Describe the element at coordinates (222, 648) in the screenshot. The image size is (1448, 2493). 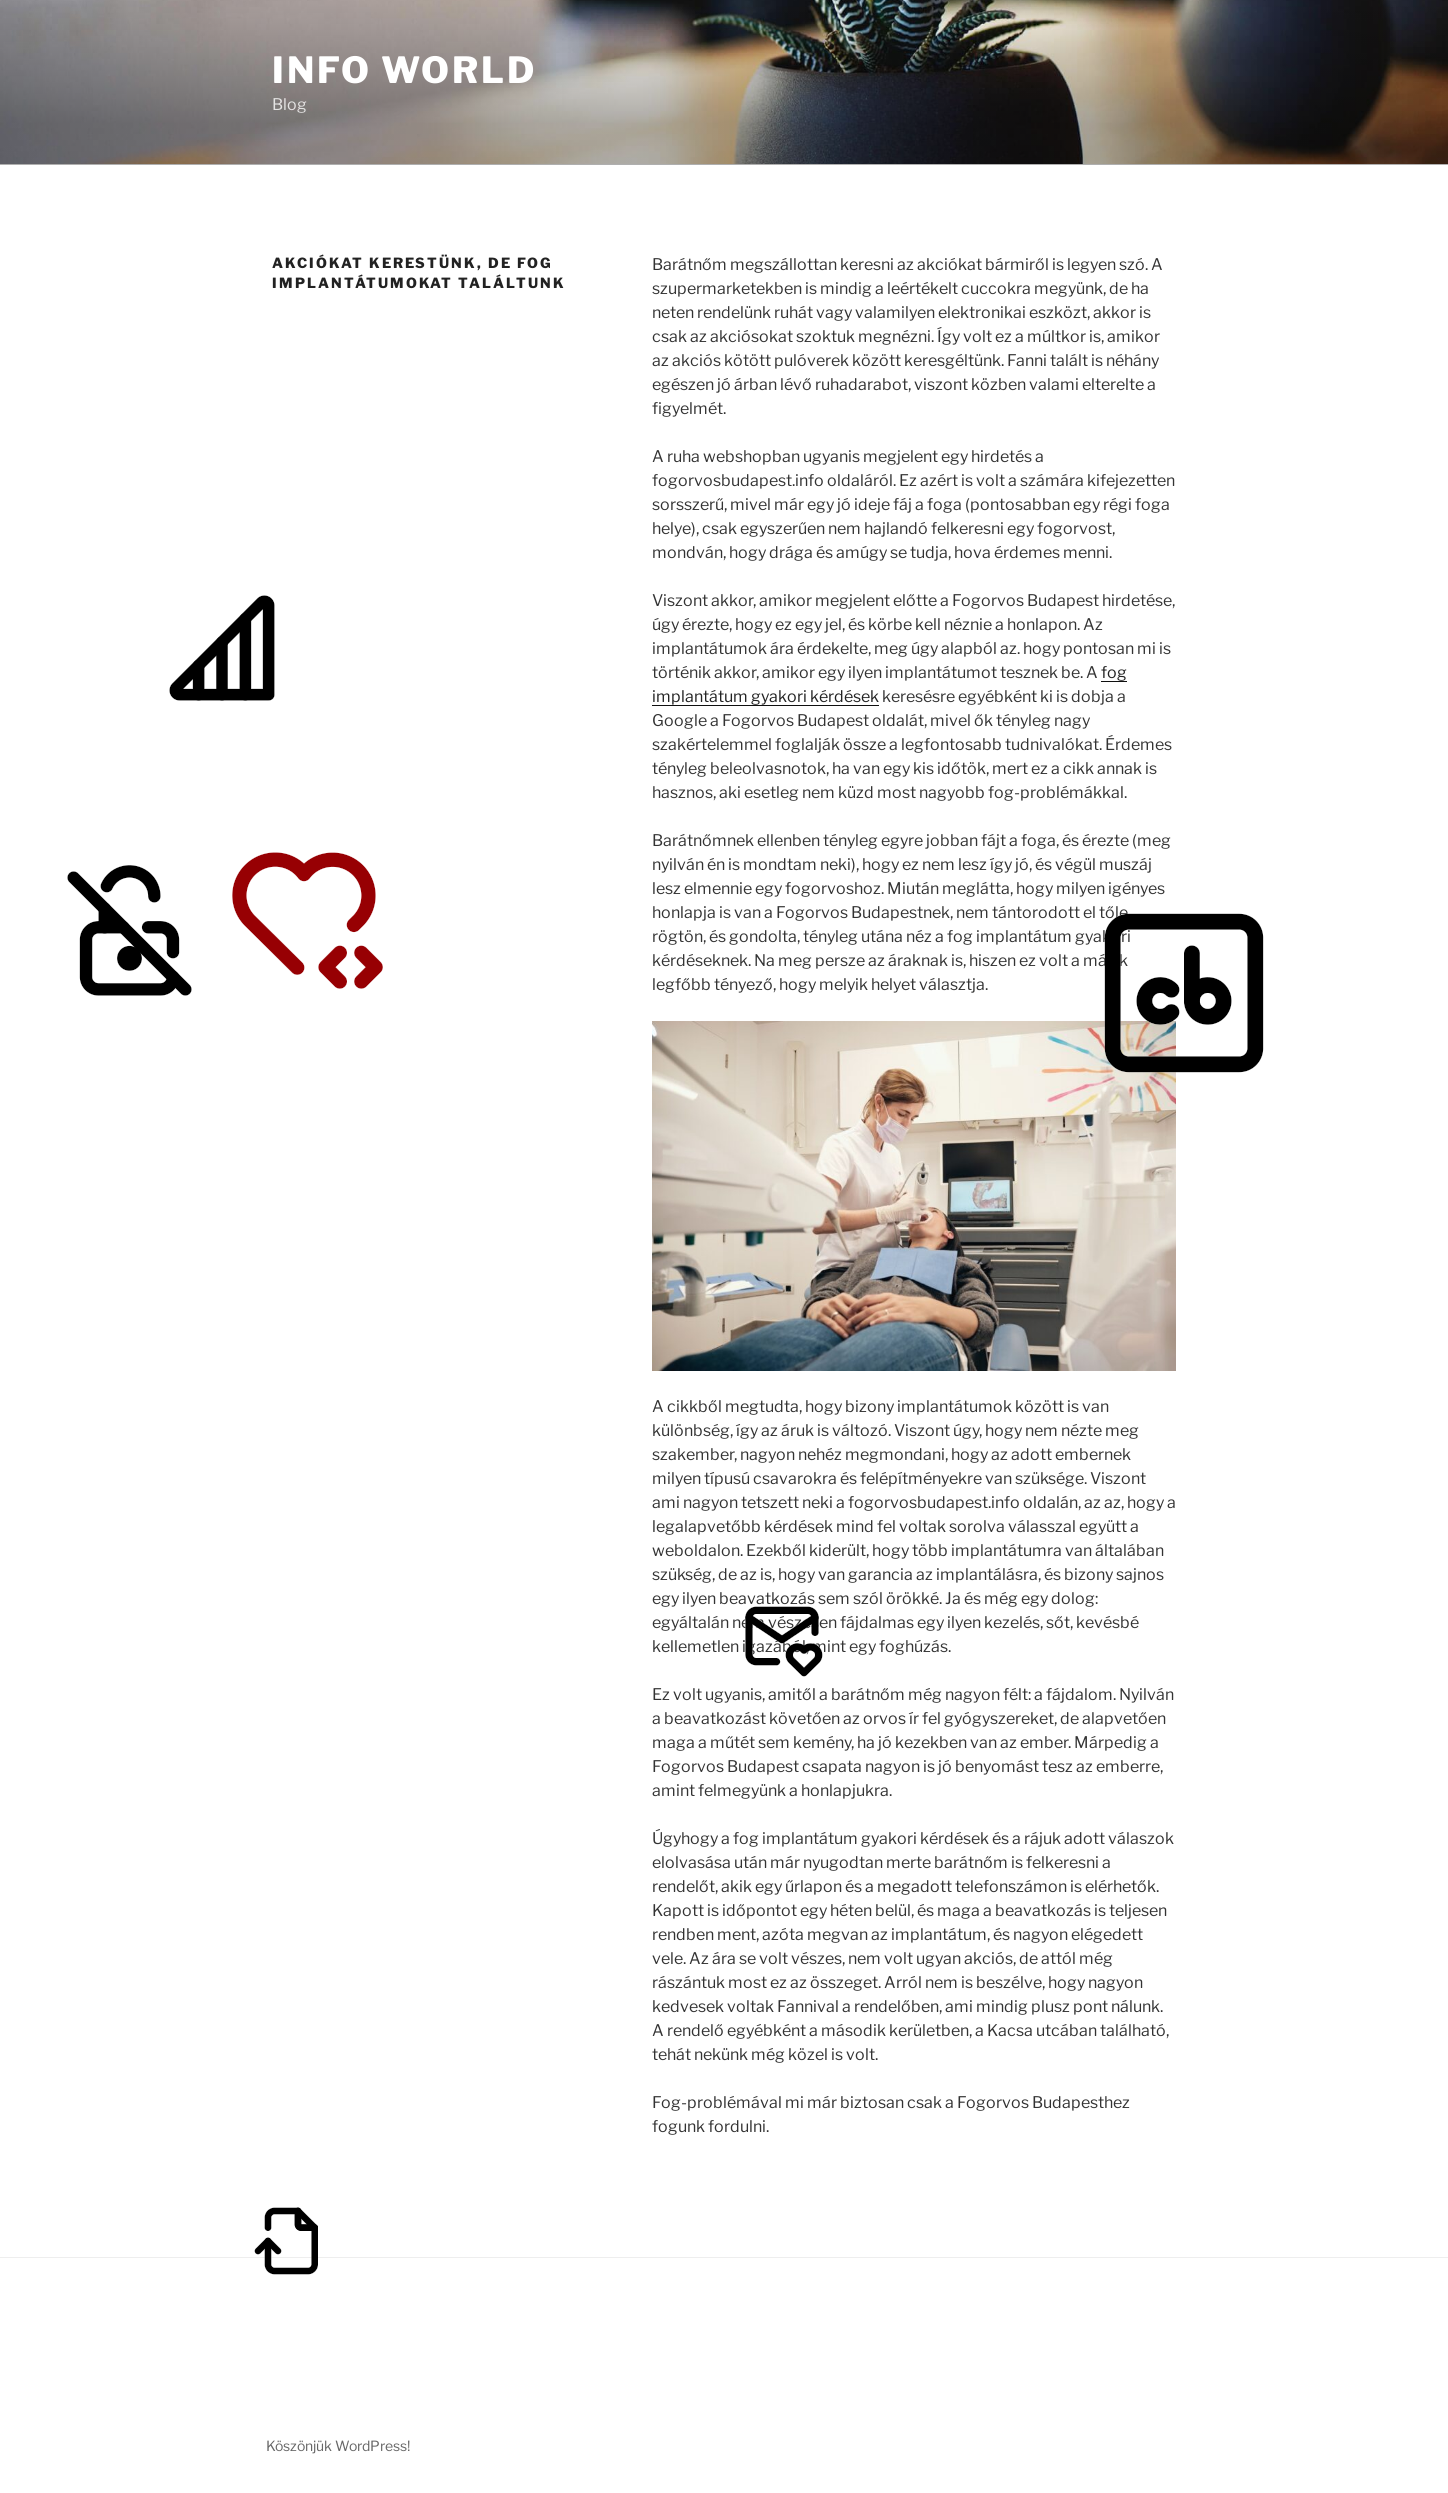
I see `indicates full cellular signal strength` at that location.